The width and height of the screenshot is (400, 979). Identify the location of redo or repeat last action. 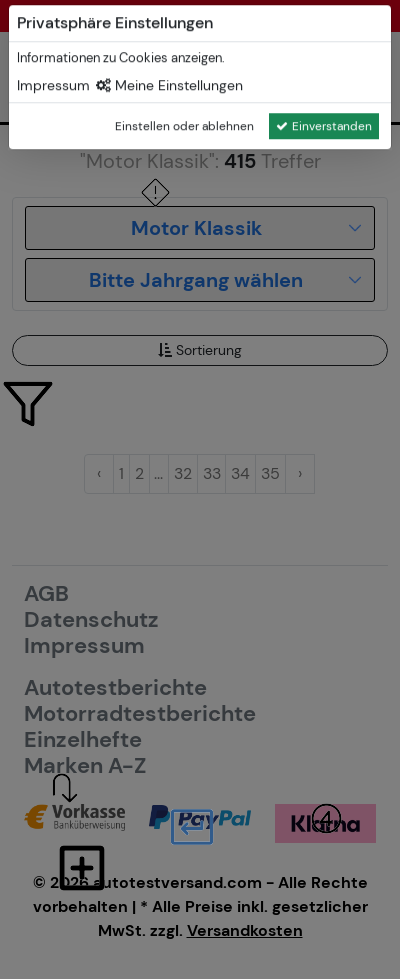
(64, 788).